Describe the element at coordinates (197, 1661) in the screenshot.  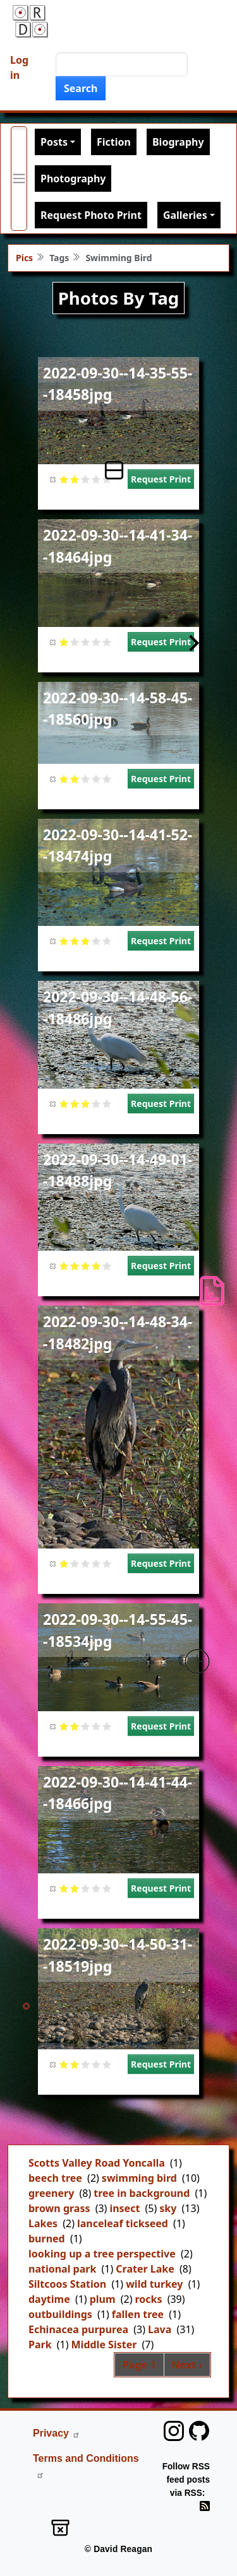
I see `view current time` at that location.